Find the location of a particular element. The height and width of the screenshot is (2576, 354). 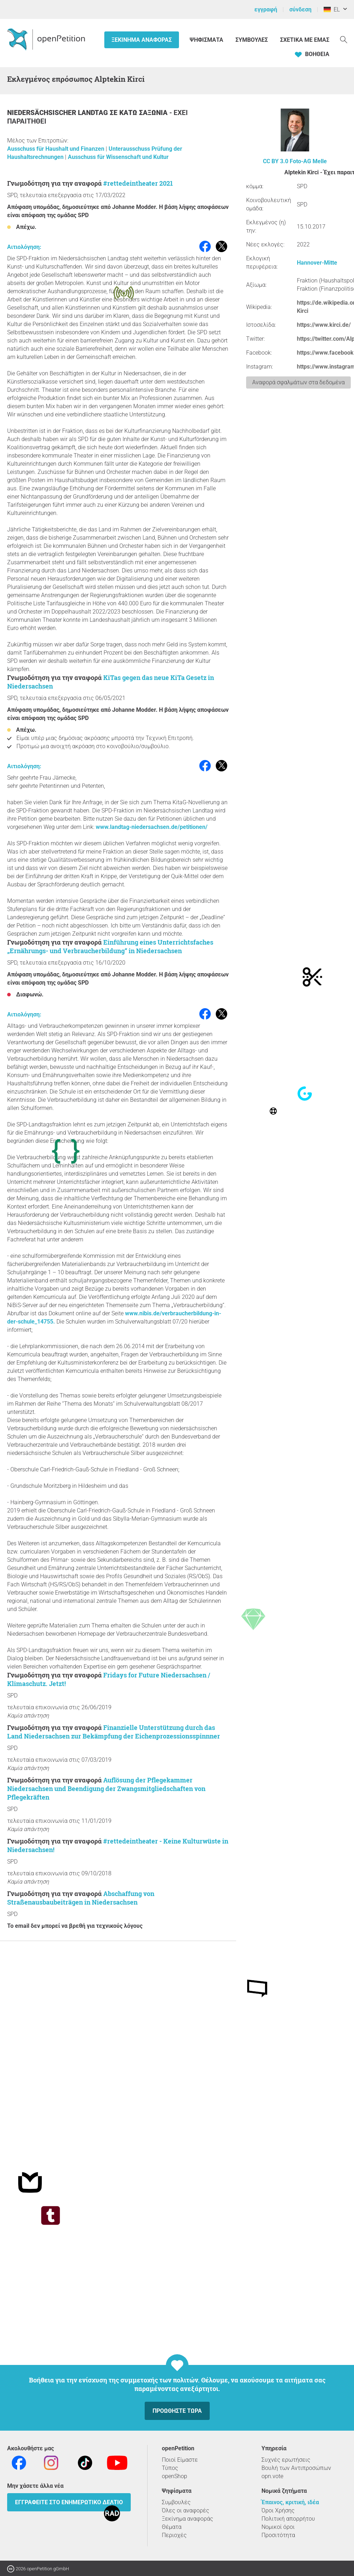

open XSplit broadcasting software is located at coordinates (257, 1989).